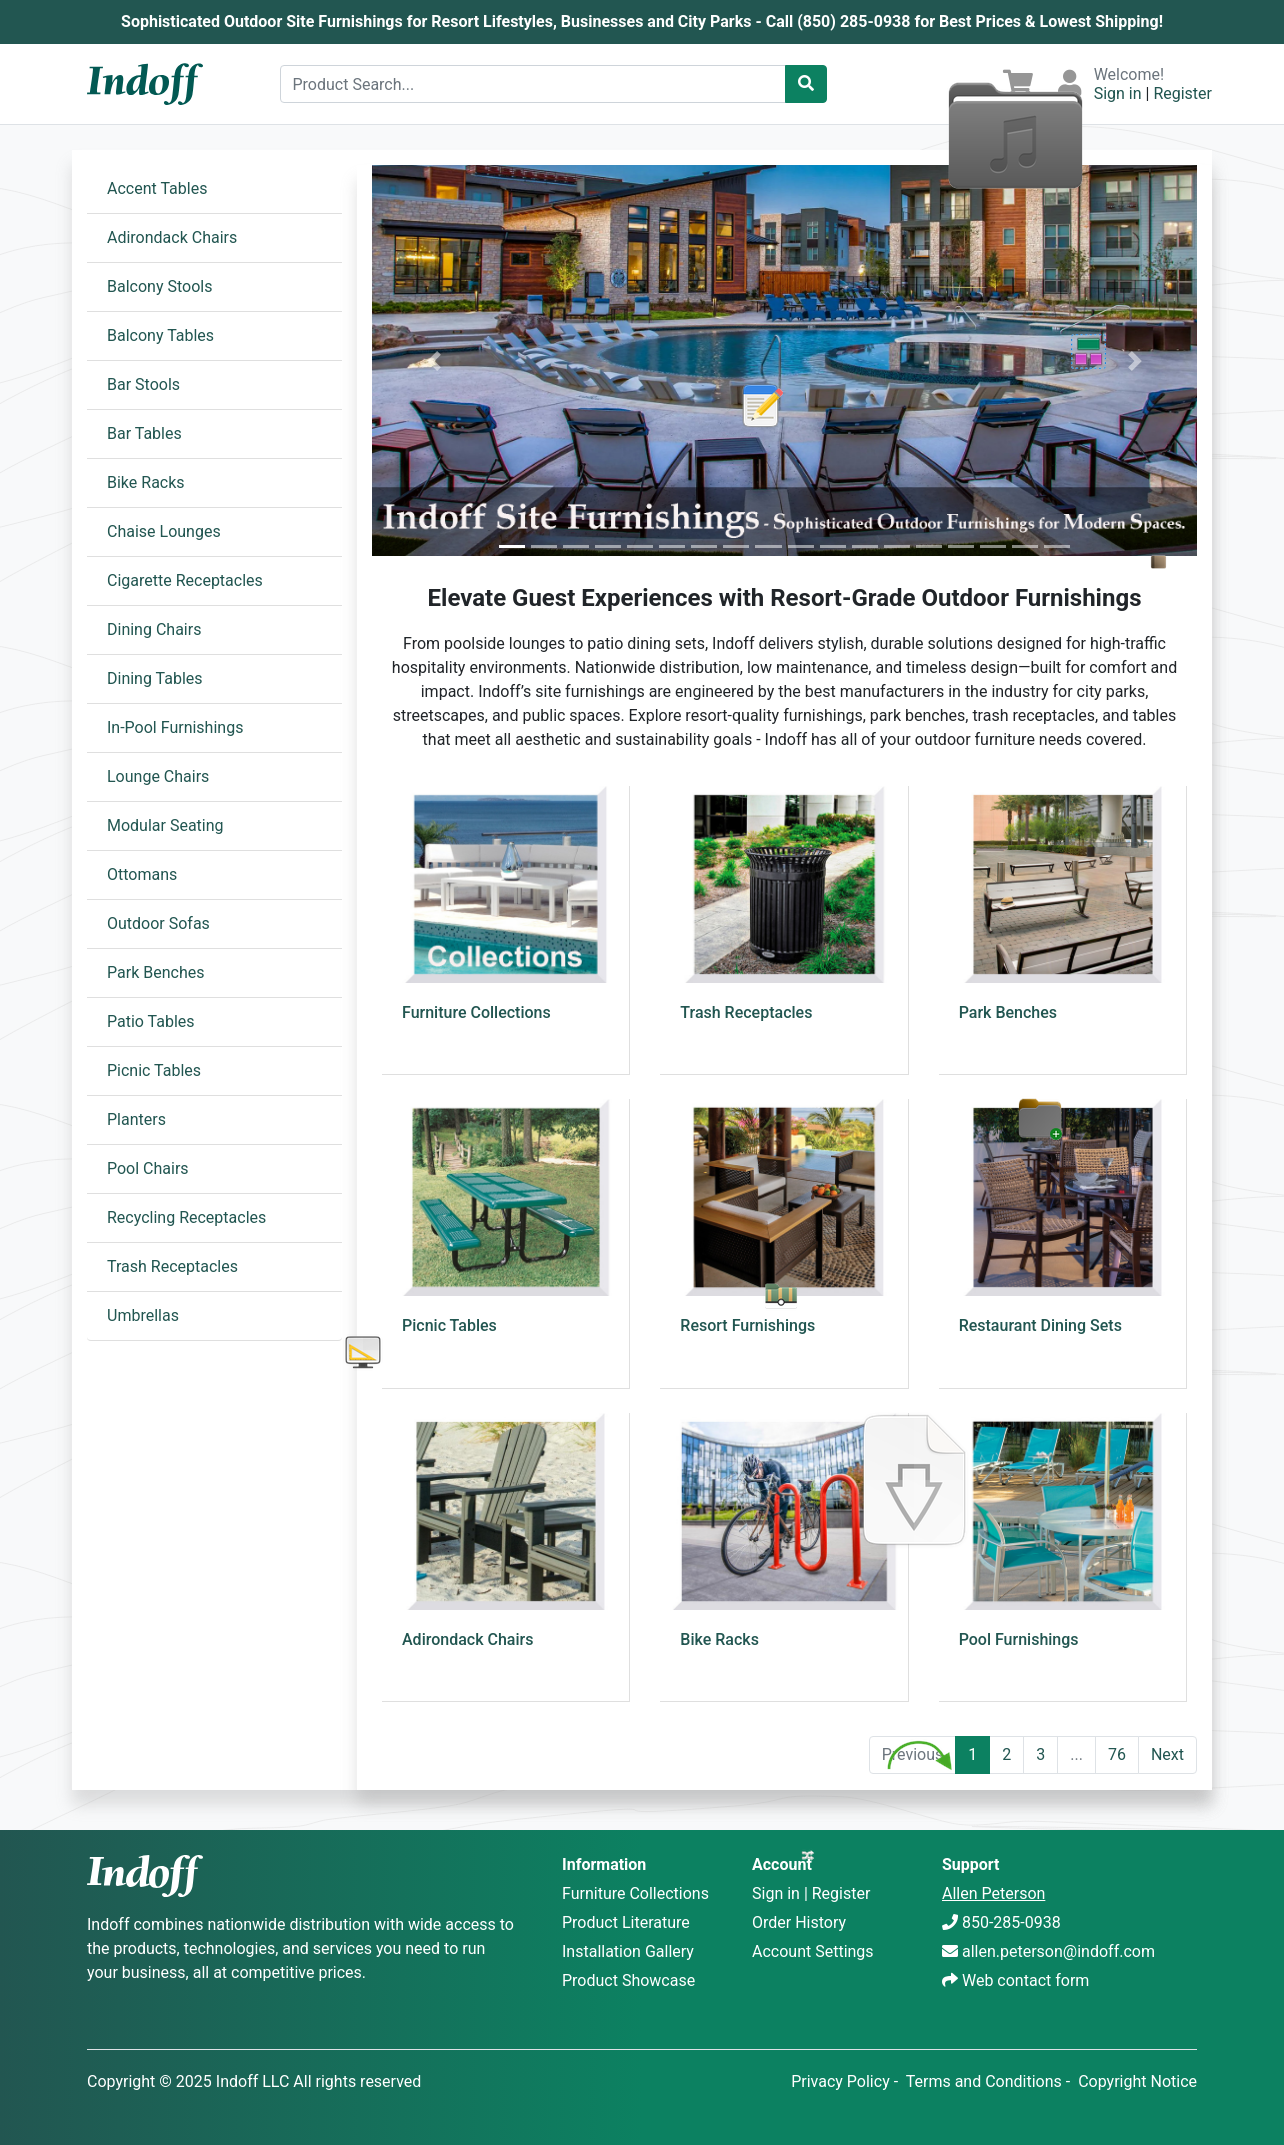 This screenshot has width=1284, height=2145. Describe the element at coordinates (363, 1352) in the screenshot. I see `access display settings and screen configuration` at that location.